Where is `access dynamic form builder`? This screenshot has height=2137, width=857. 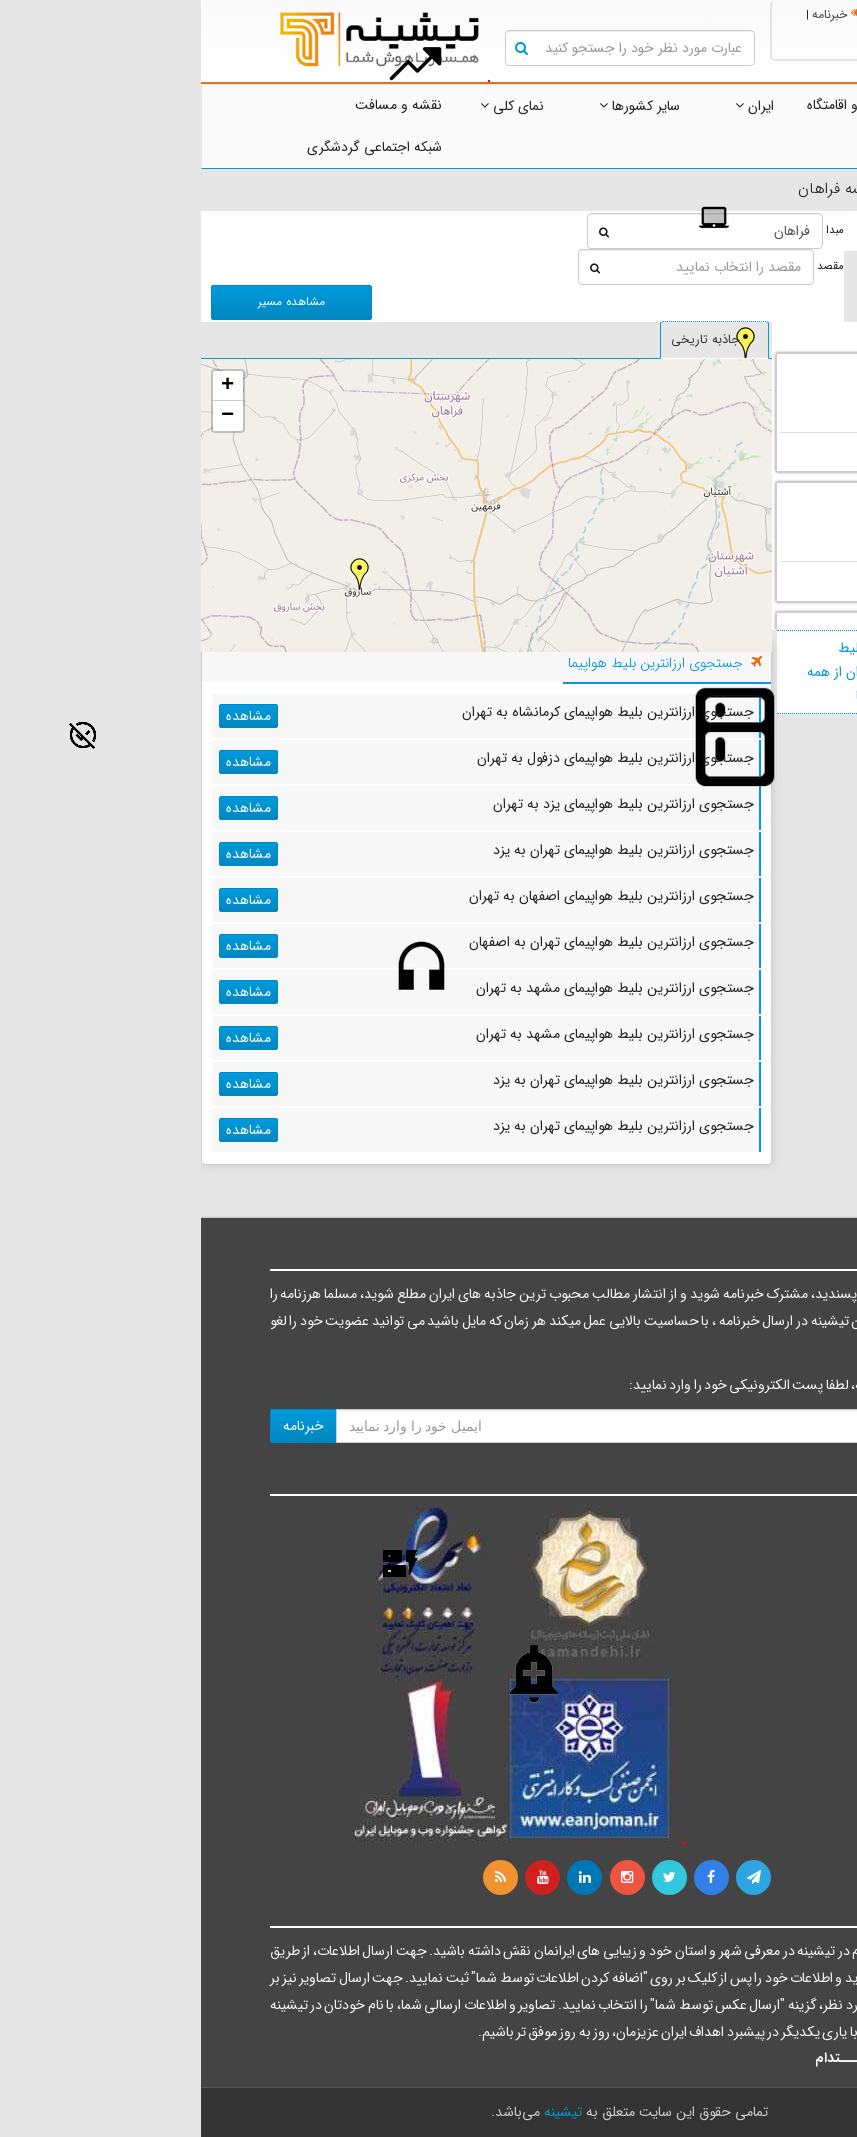
access dynamic form builder is located at coordinates (400, 1563).